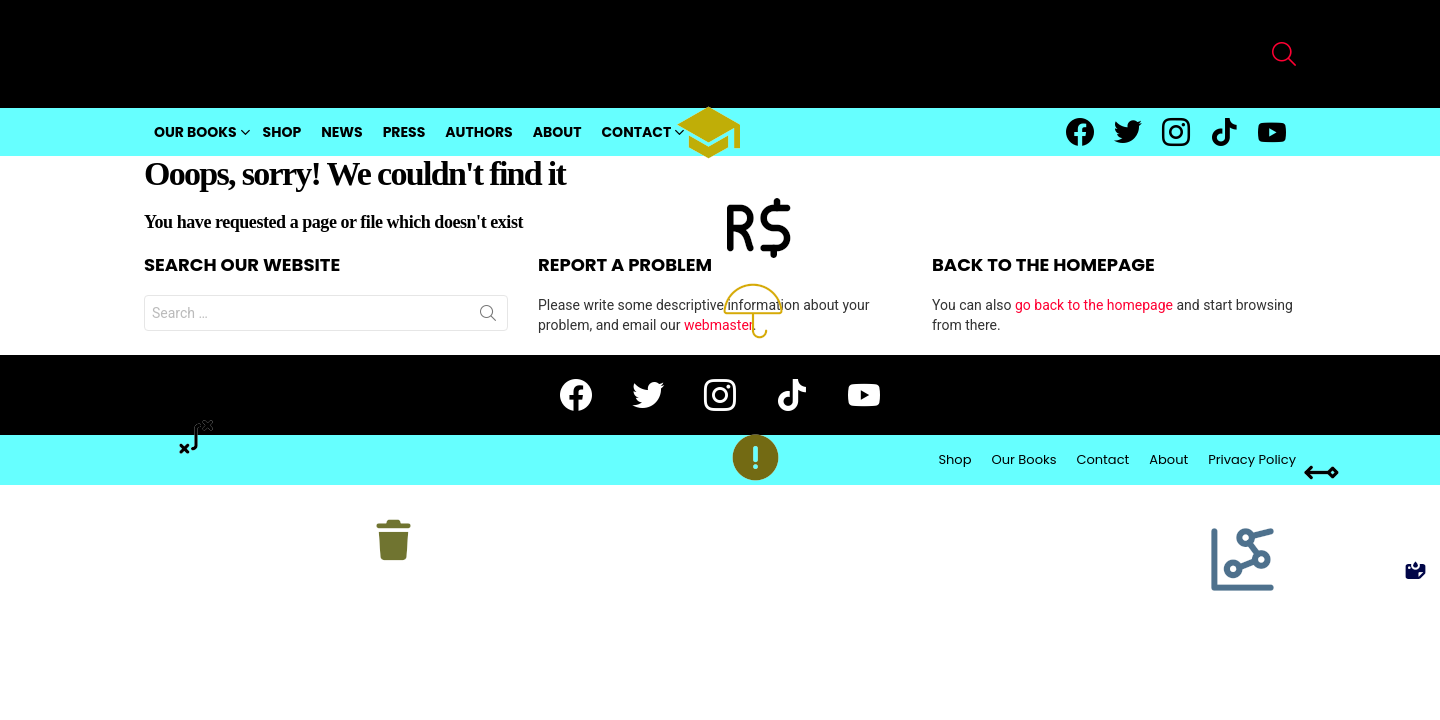 The height and width of the screenshot is (720, 1440). I want to click on indicates waterproof or water-resistant covering, so click(1415, 571).